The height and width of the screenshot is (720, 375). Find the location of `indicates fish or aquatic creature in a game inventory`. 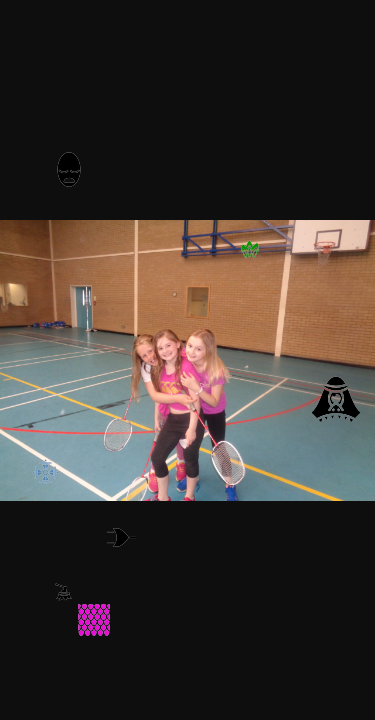

indicates fish or aquatic creature in a game inventory is located at coordinates (94, 620).